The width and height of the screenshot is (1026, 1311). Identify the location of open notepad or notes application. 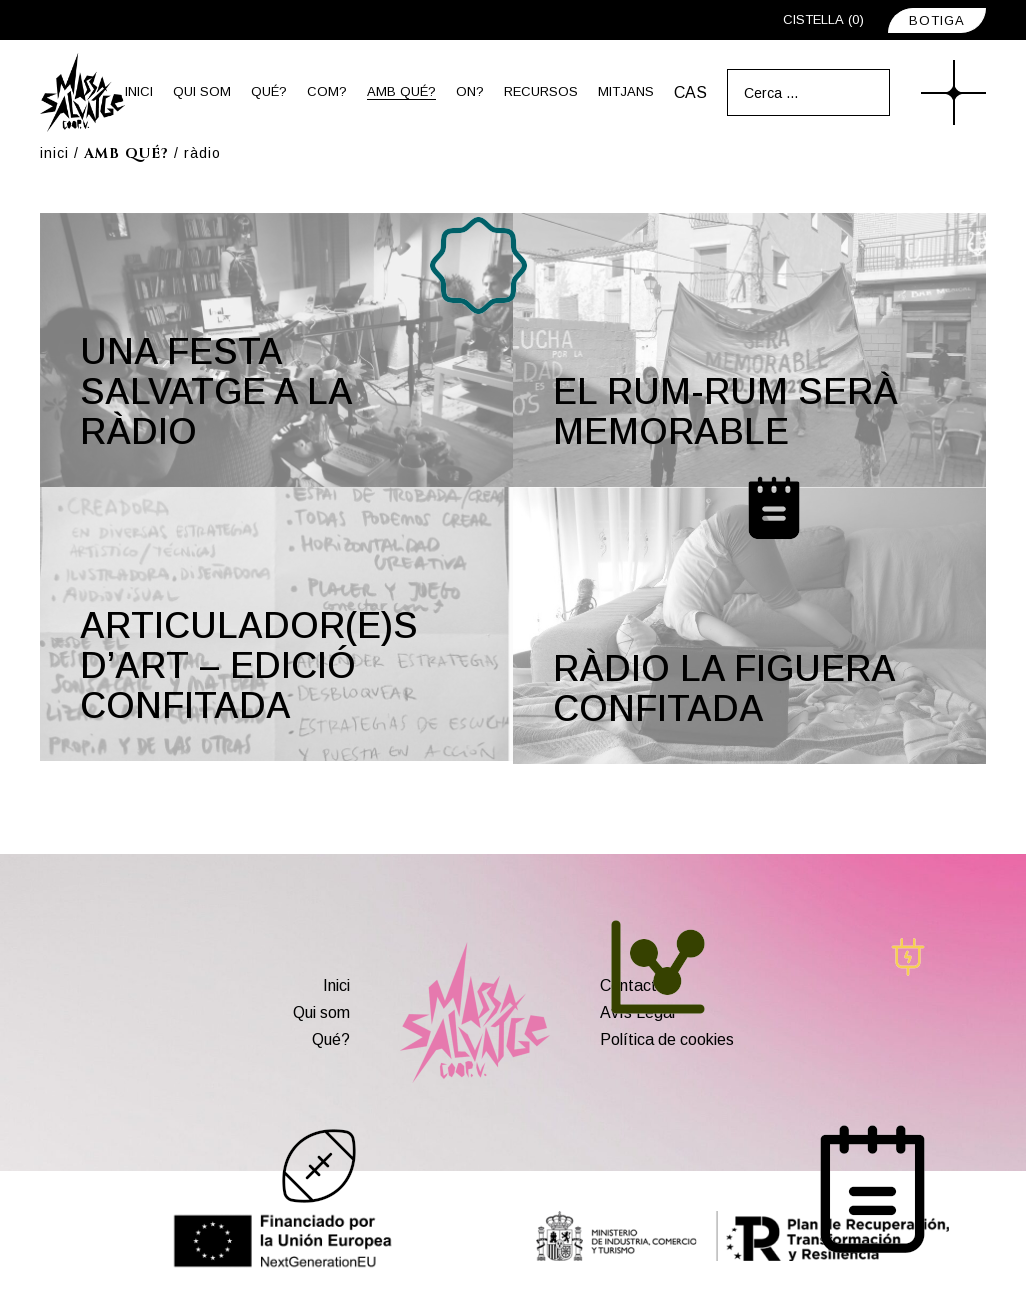
(774, 509).